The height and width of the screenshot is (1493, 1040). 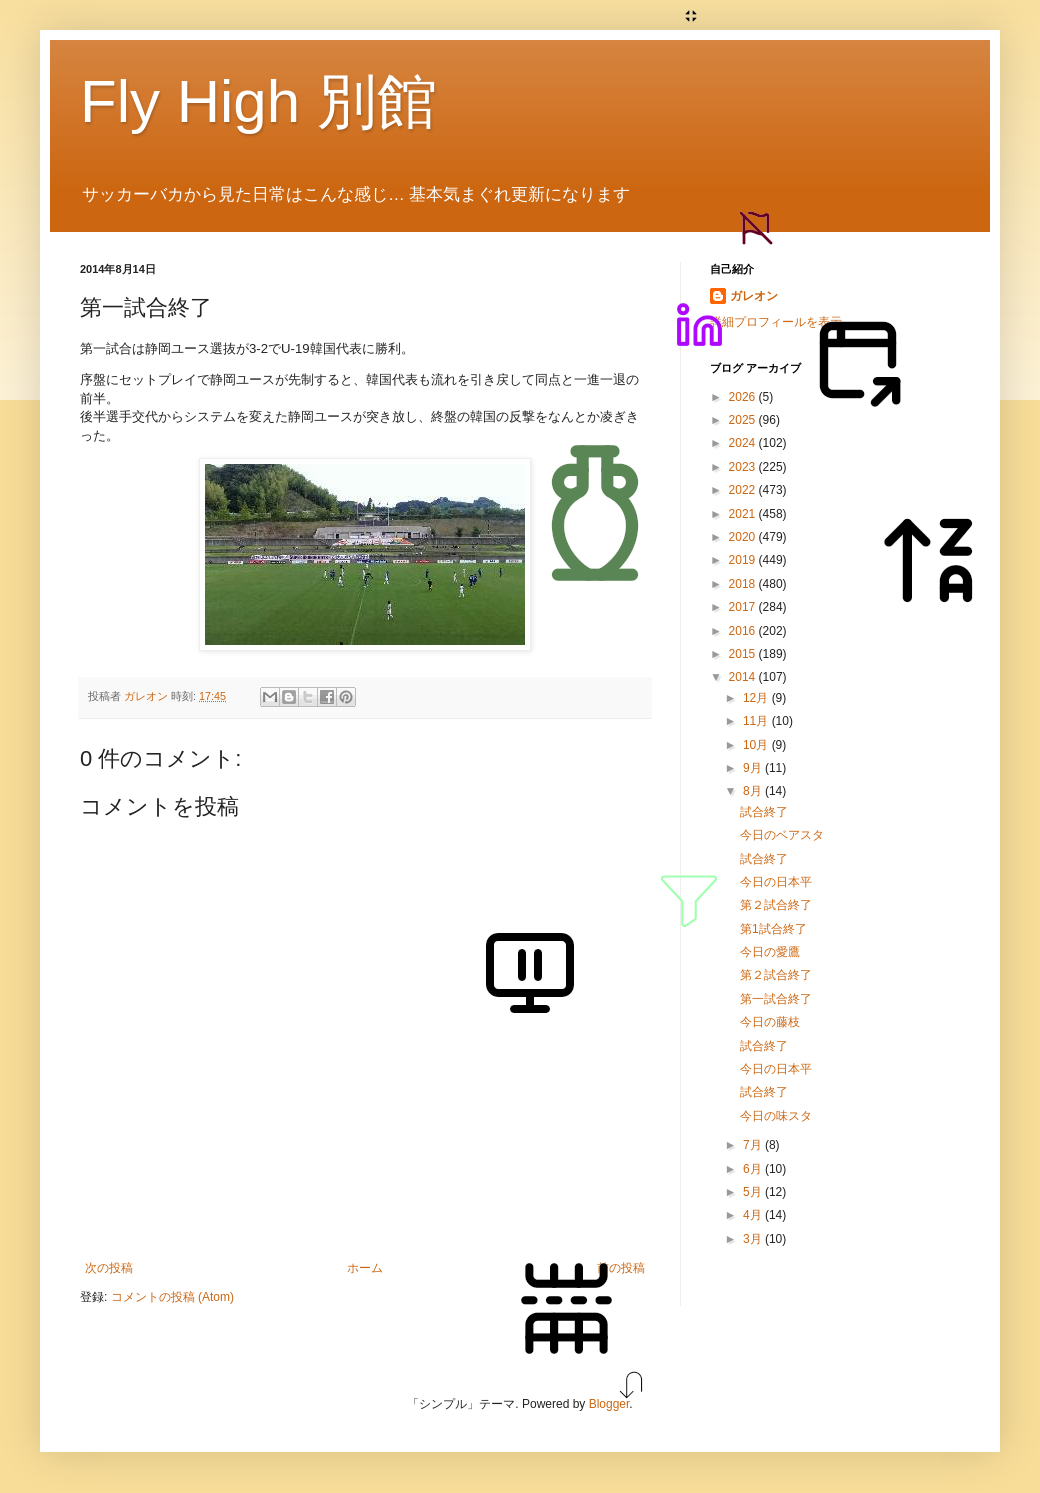 What do you see at coordinates (689, 899) in the screenshot?
I see `filter or sort content` at bounding box center [689, 899].